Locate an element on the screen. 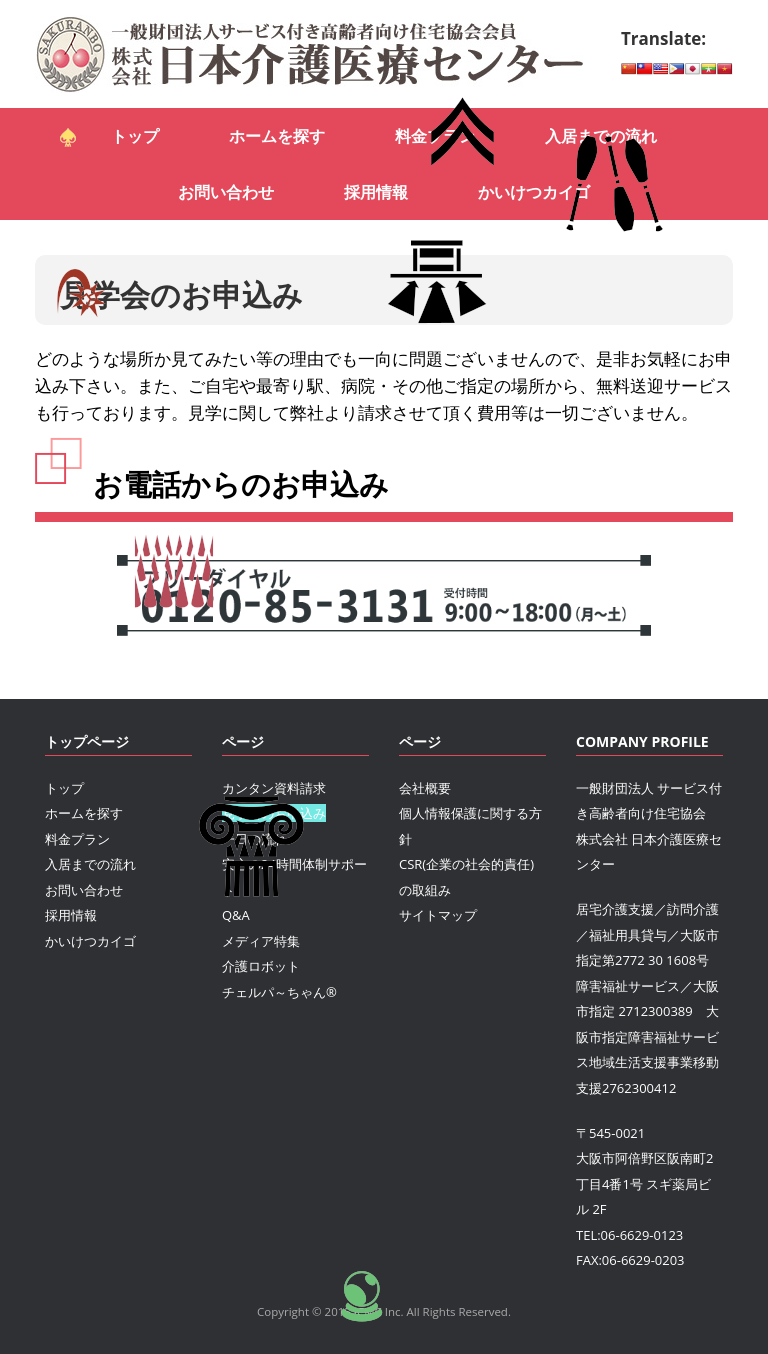  access circus or performance-themed games is located at coordinates (614, 183).